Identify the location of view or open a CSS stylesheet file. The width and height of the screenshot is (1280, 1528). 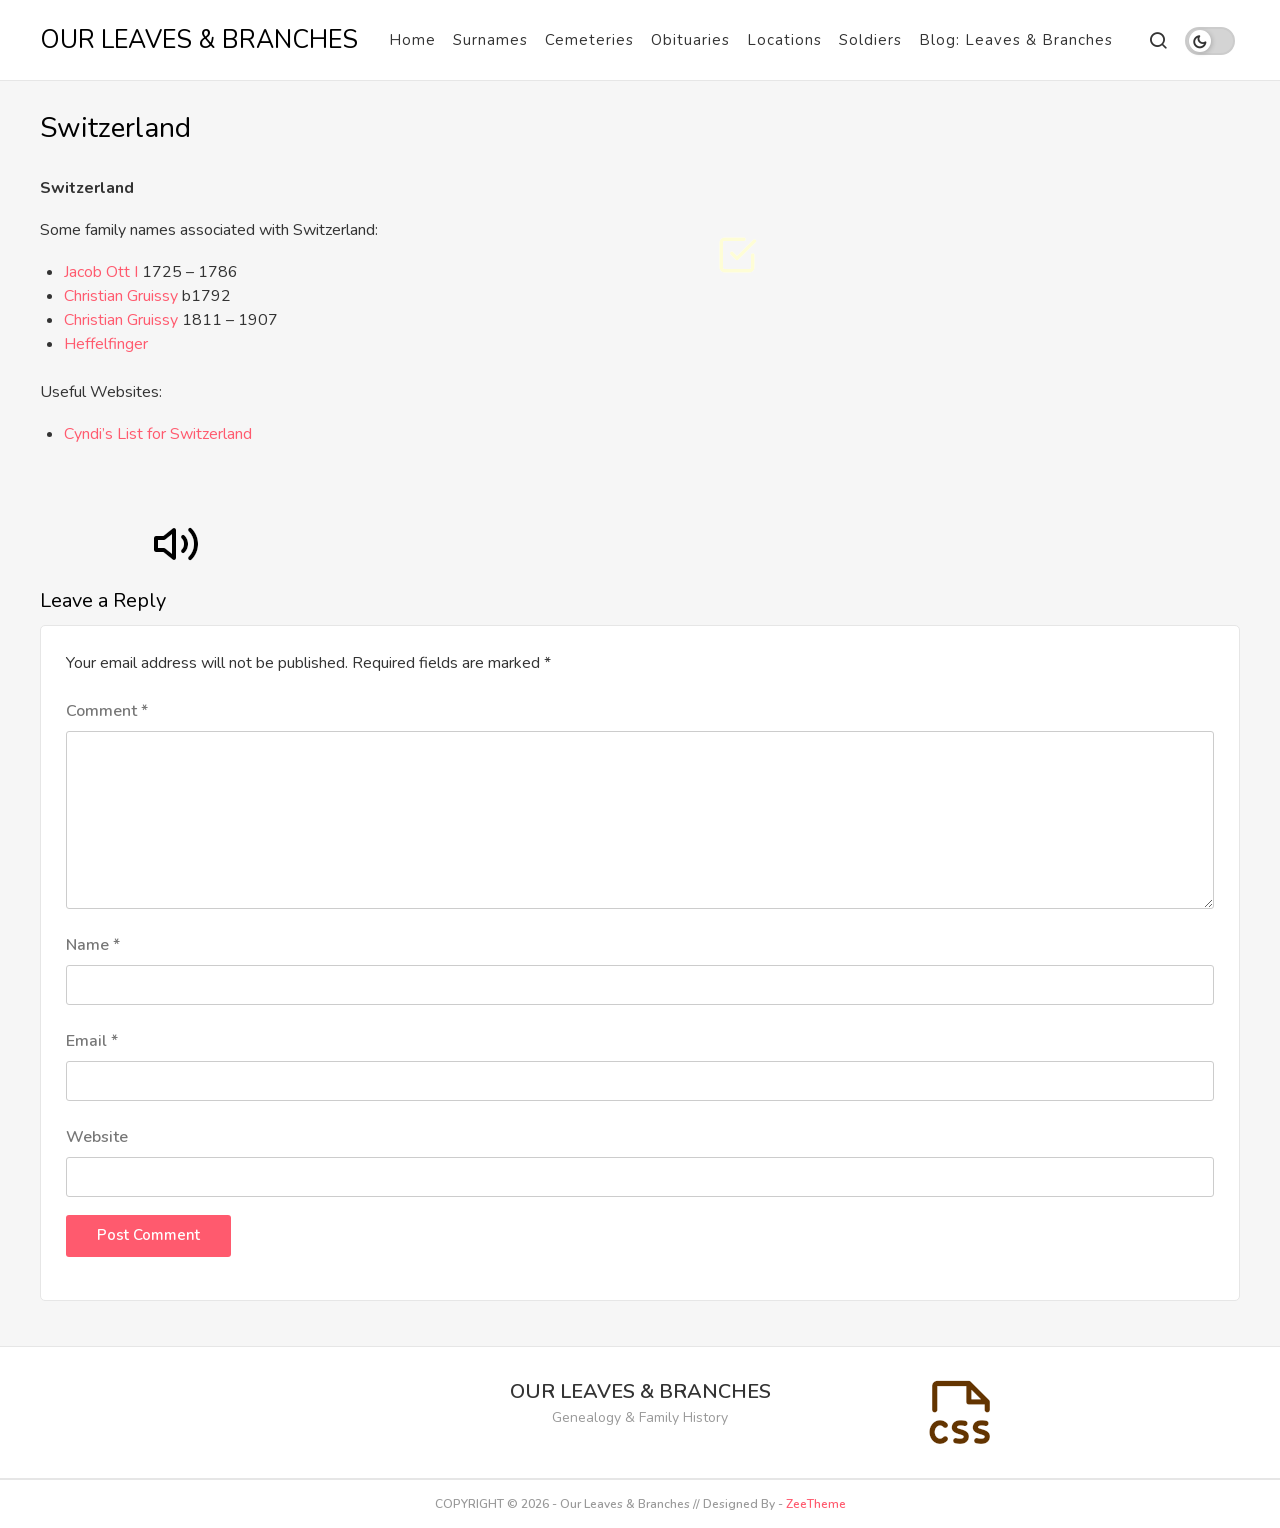
(961, 1415).